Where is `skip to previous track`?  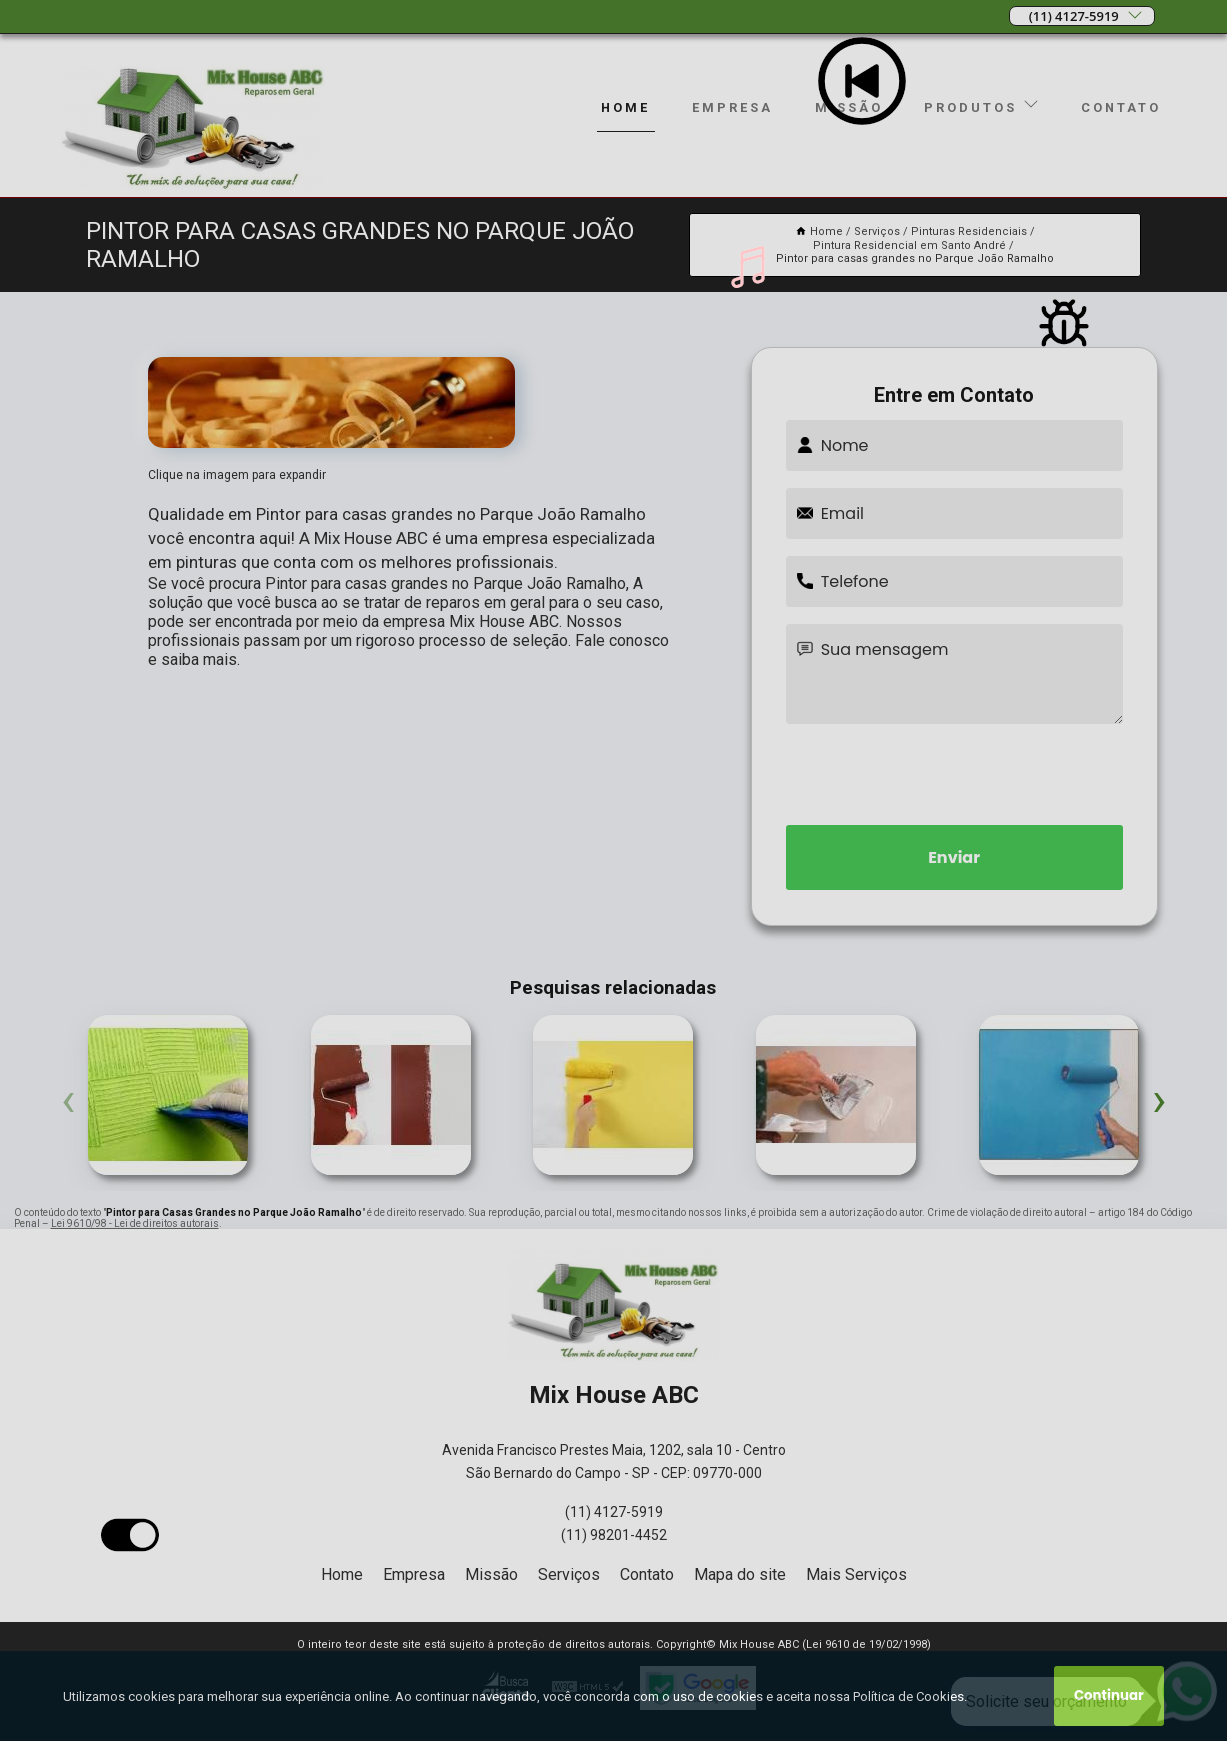 skip to previous track is located at coordinates (862, 81).